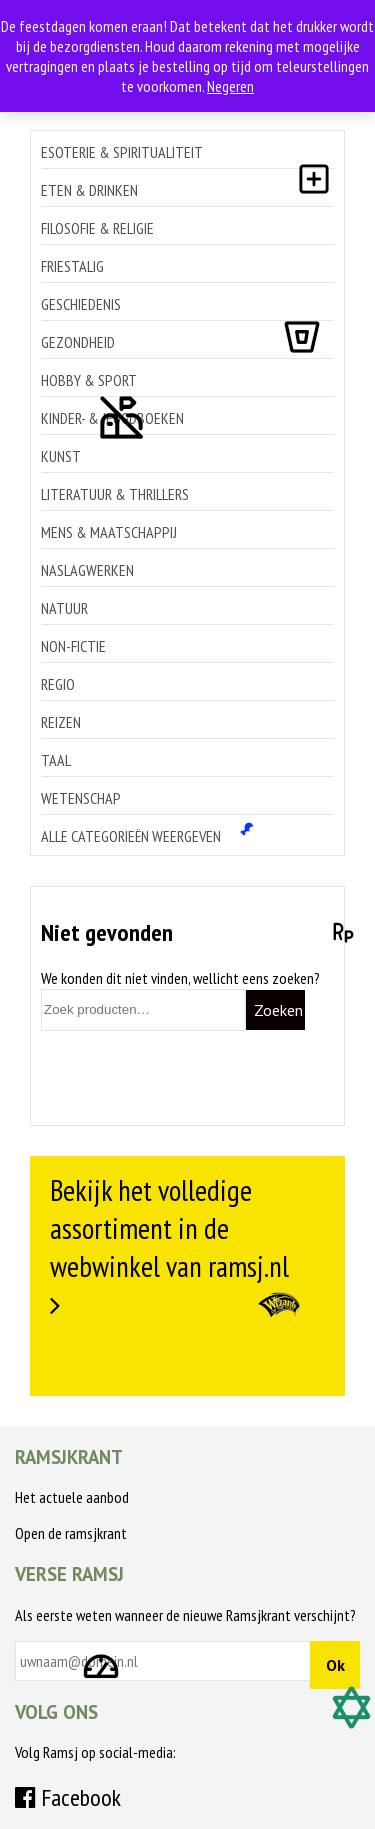 The height and width of the screenshot is (1829, 375). Describe the element at coordinates (279, 1305) in the screenshot. I see `wizards of the coast company logo` at that location.